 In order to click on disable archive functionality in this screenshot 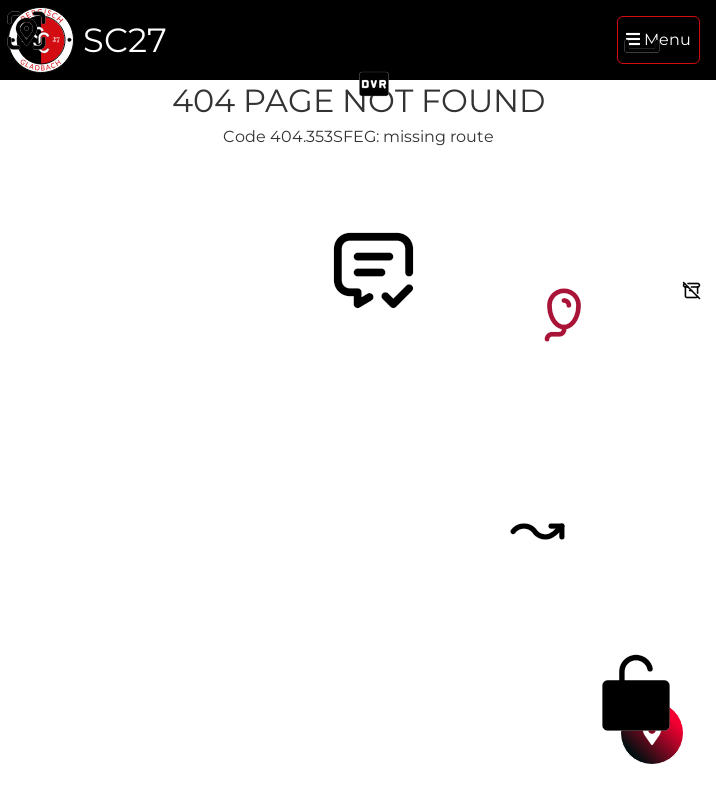, I will do `click(691, 290)`.